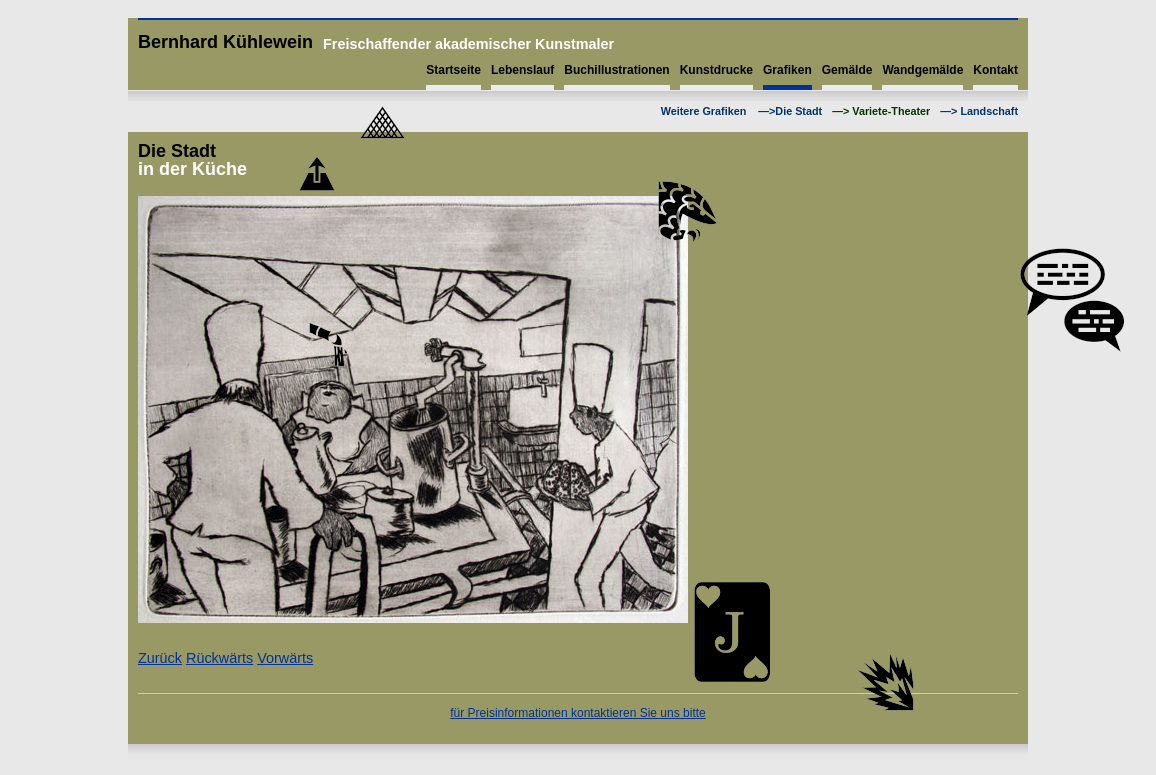  I want to click on play a card from your hand, so click(317, 173).